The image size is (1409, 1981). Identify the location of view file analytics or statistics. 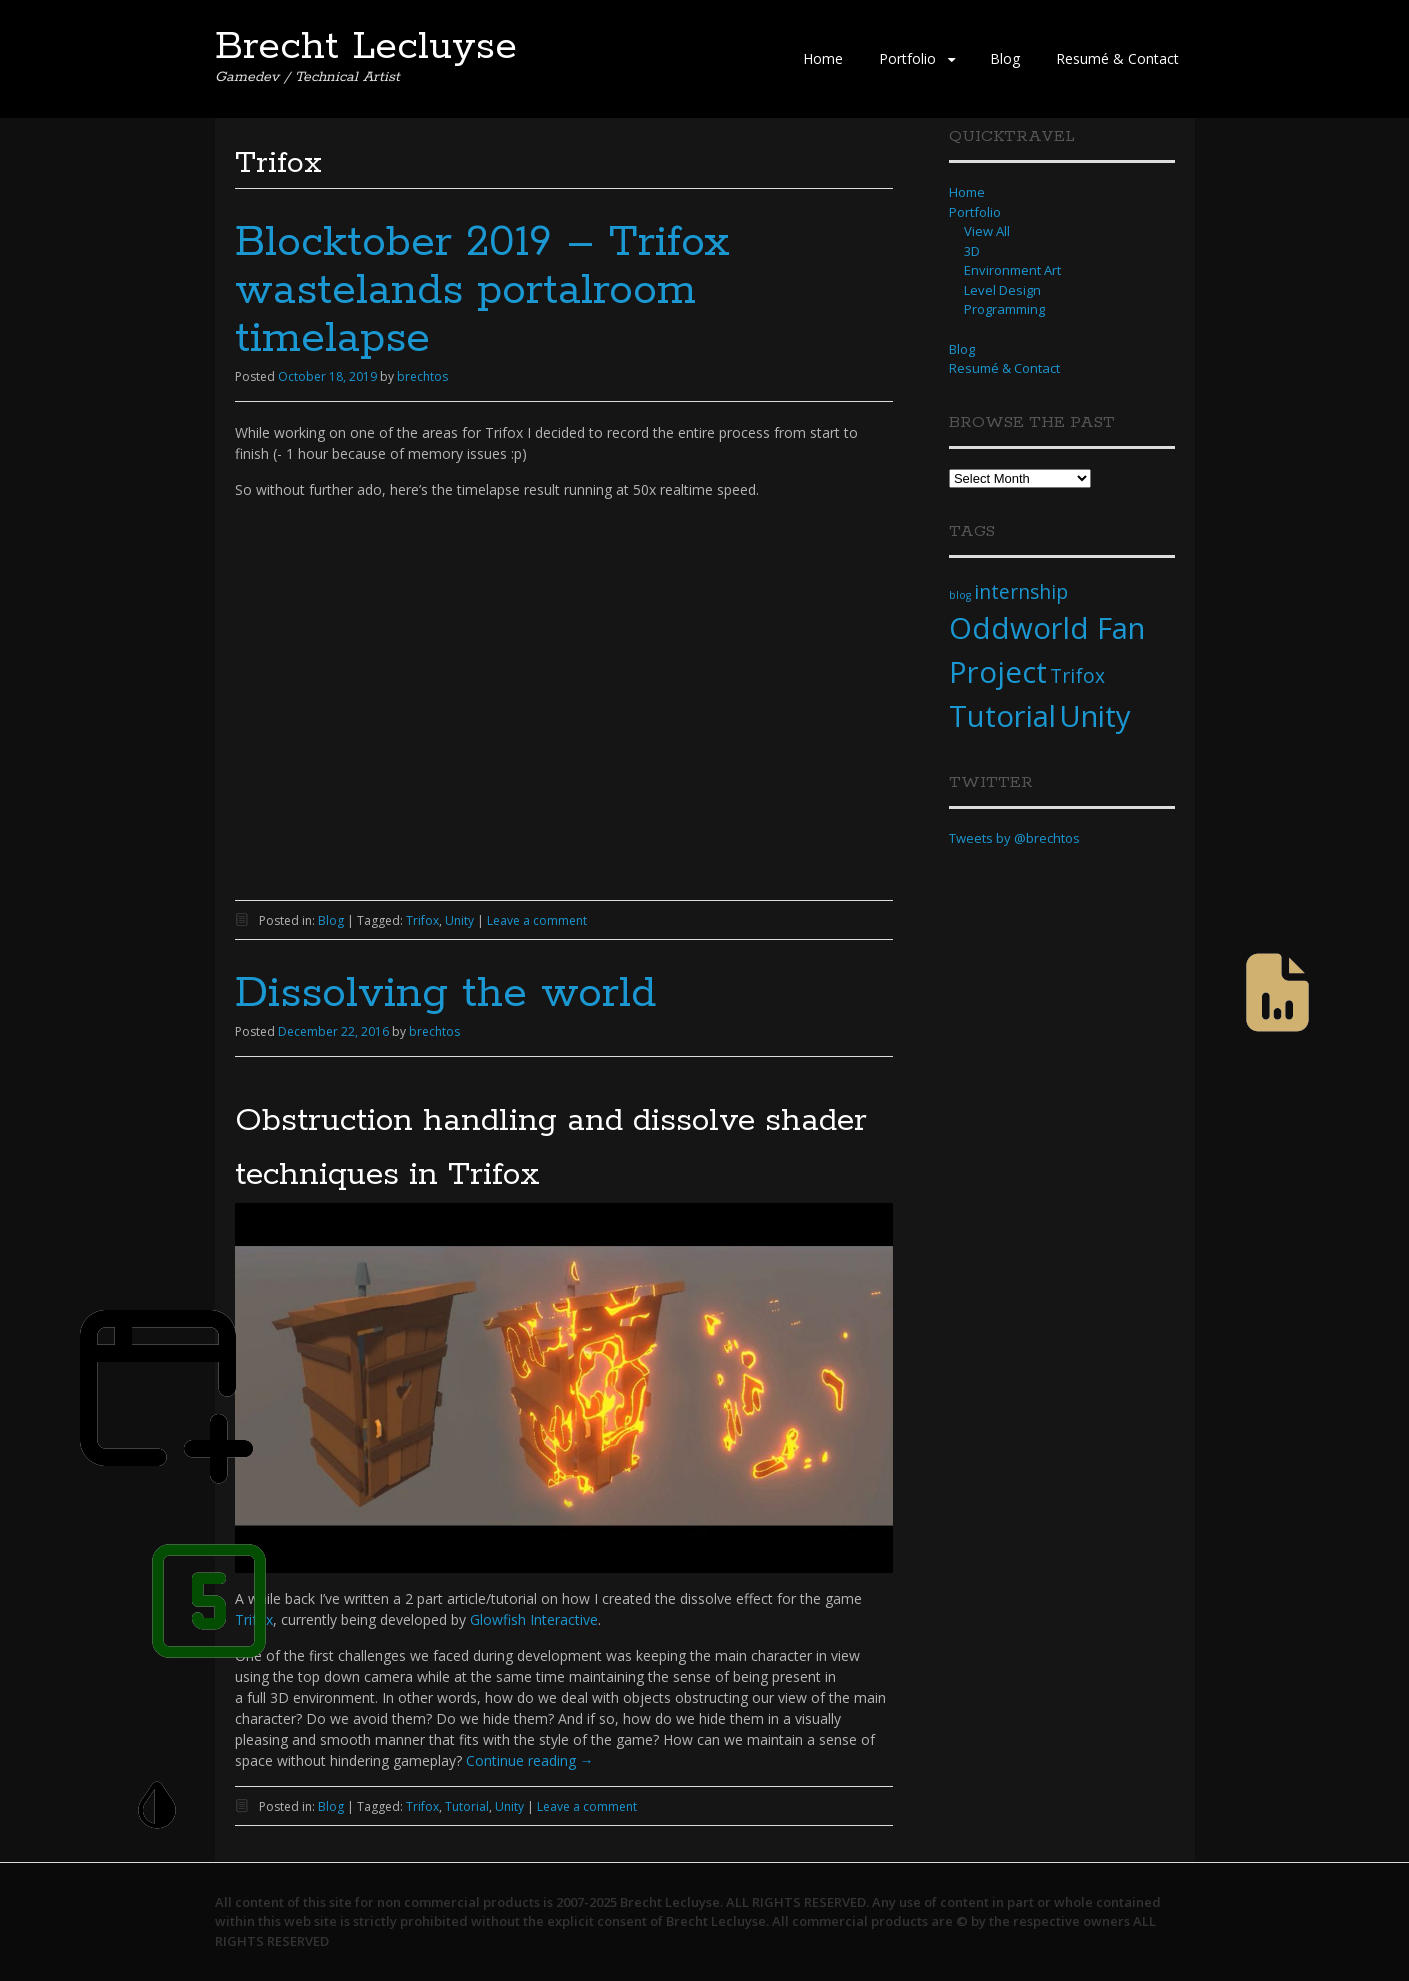
(1277, 992).